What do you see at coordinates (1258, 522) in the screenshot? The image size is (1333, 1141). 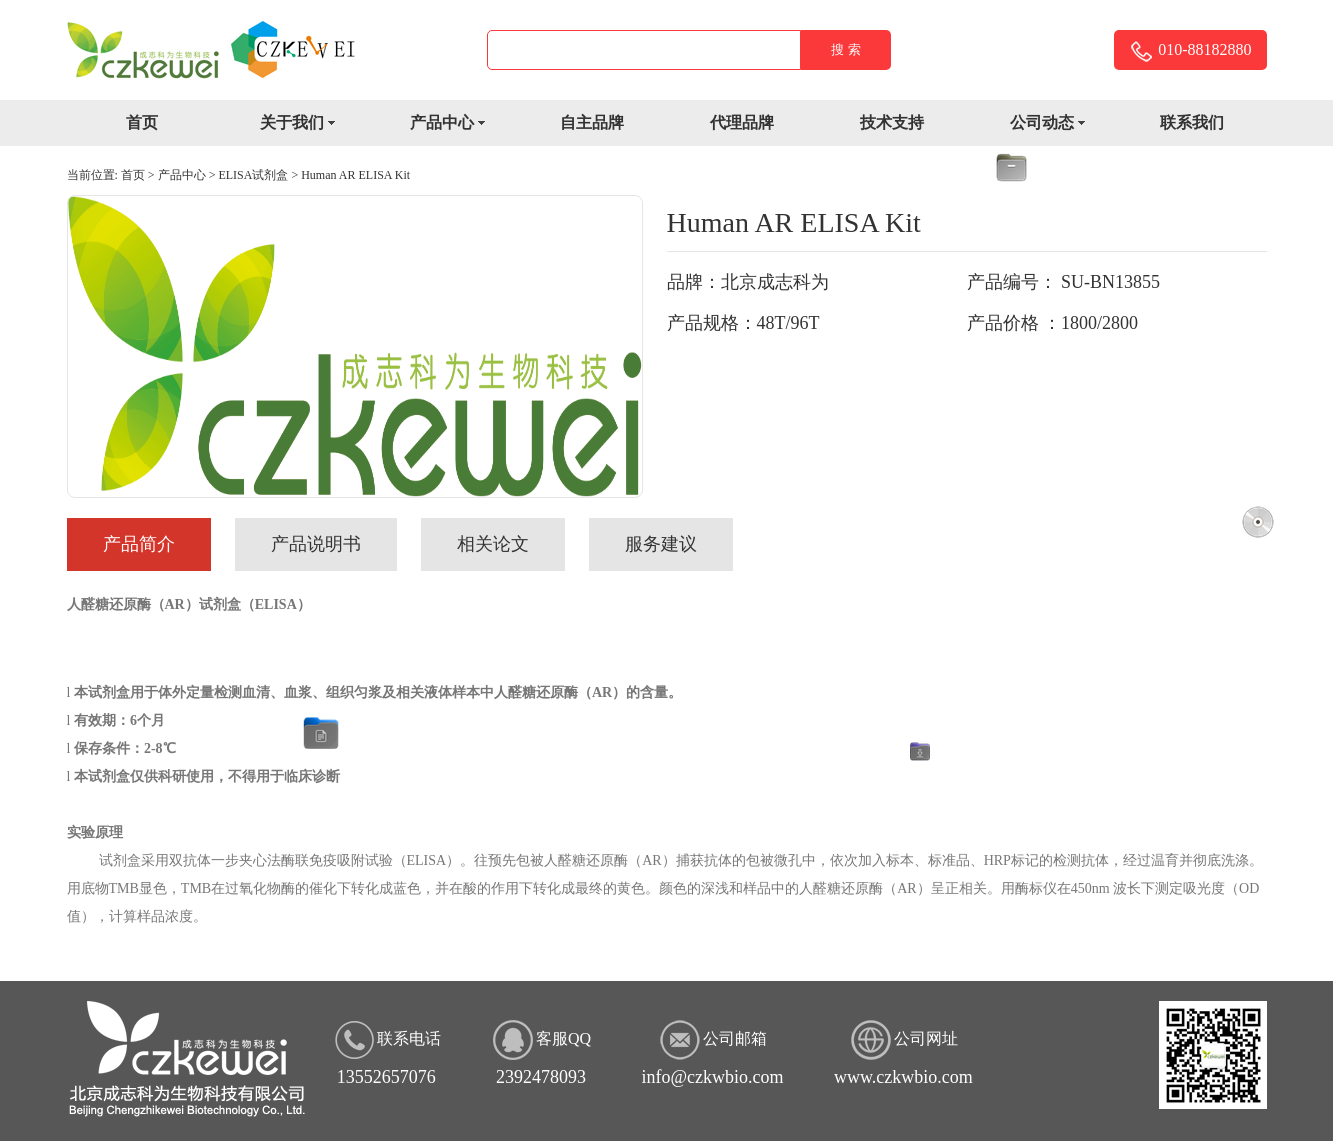 I see `indicates a CD-R or writable disc drive` at bounding box center [1258, 522].